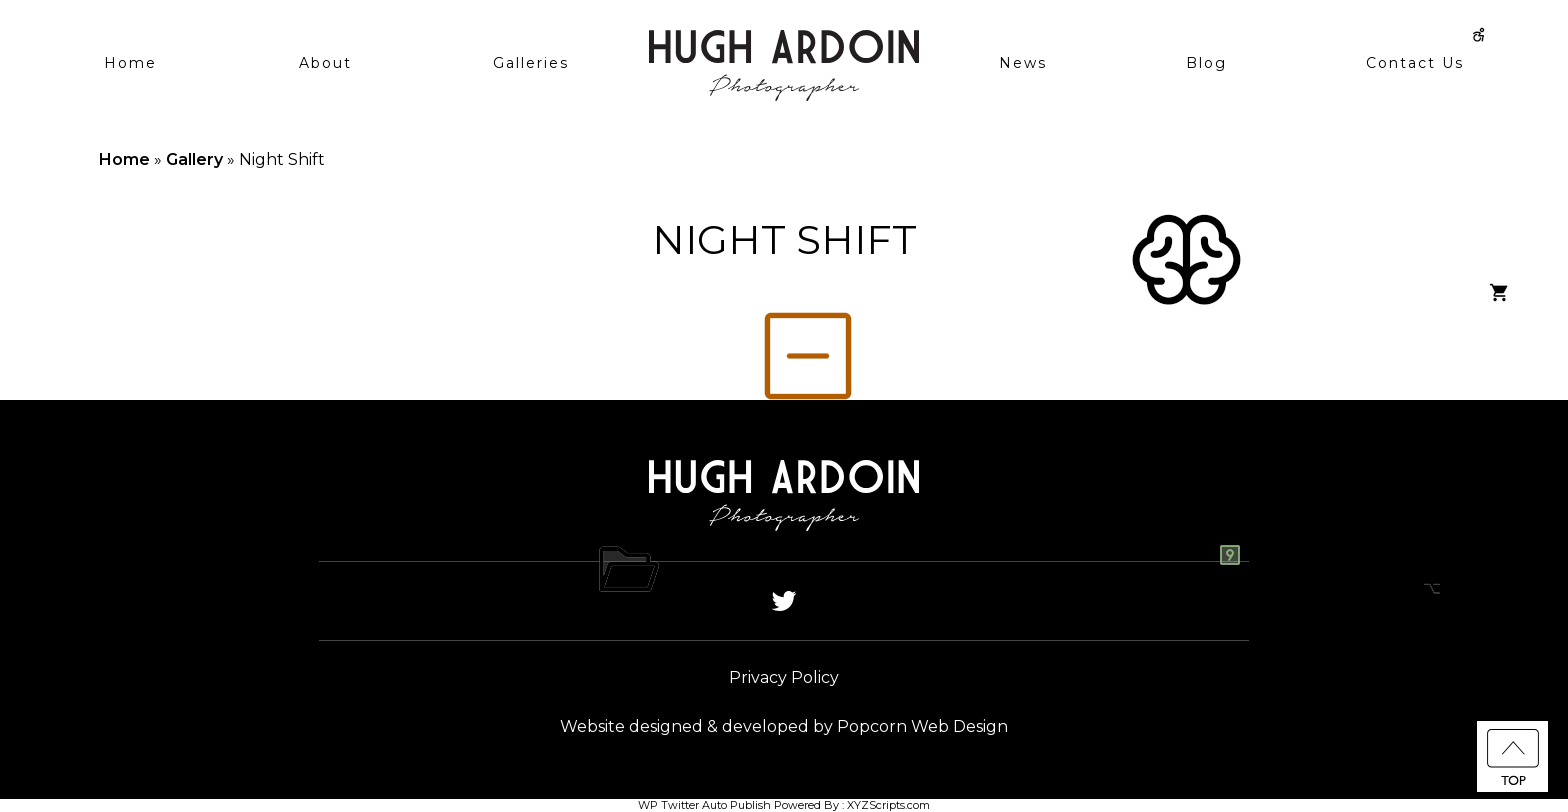  I want to click on indicates wheelchair accessible facilities, so click(1479, 35).